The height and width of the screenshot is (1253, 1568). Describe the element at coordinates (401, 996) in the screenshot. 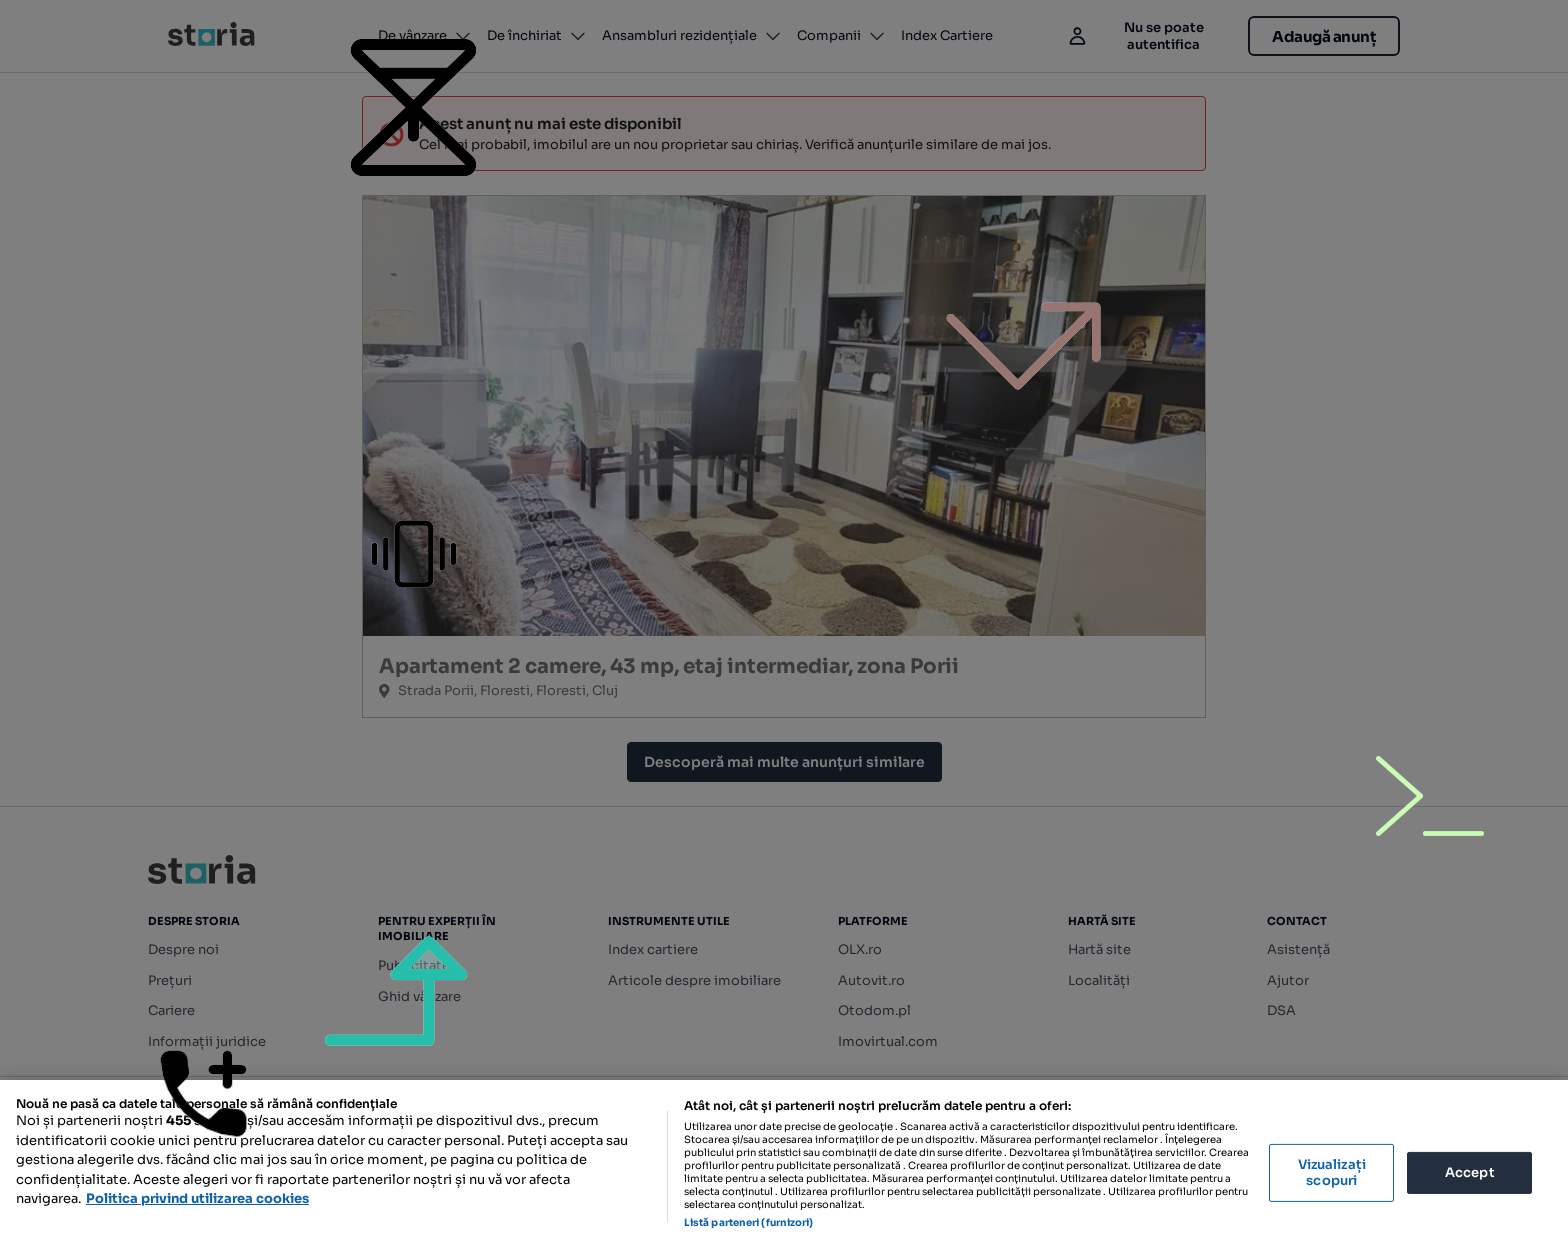

I see `redirect or forward content upward` at that location.